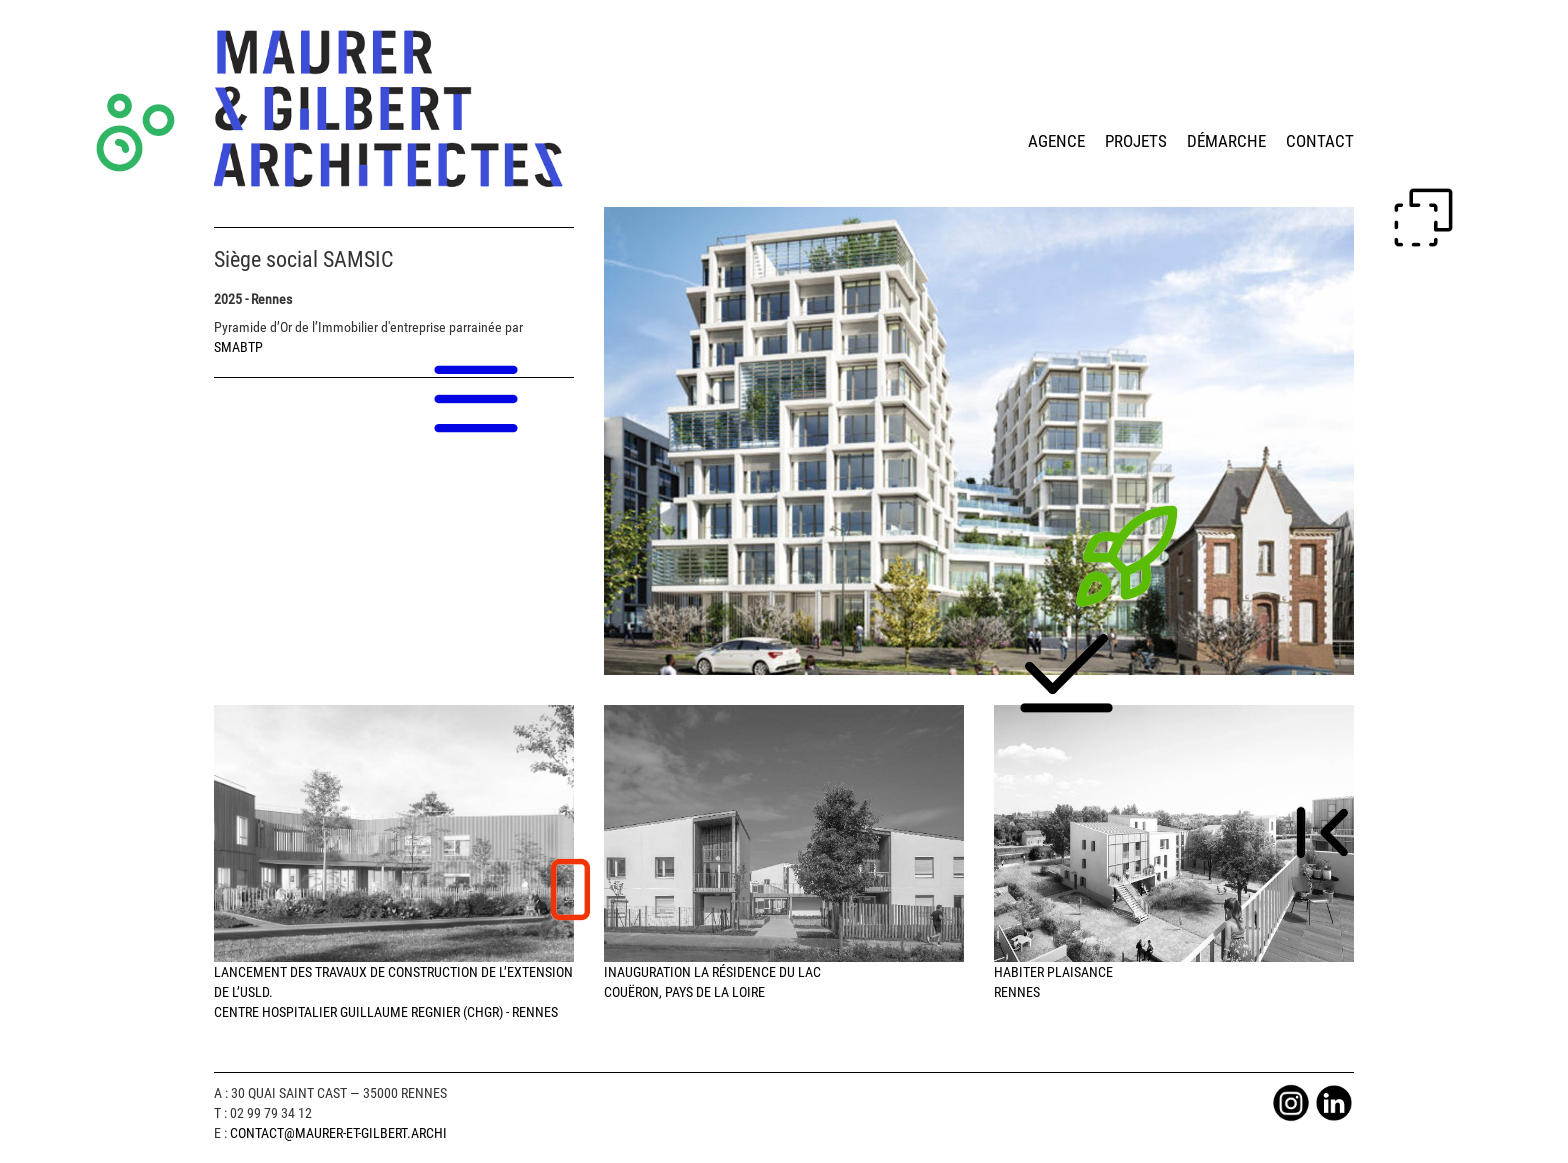 The width and height of the screenshot is (1568, 1163). I want to click on justify text alignment, so click(476, 399).